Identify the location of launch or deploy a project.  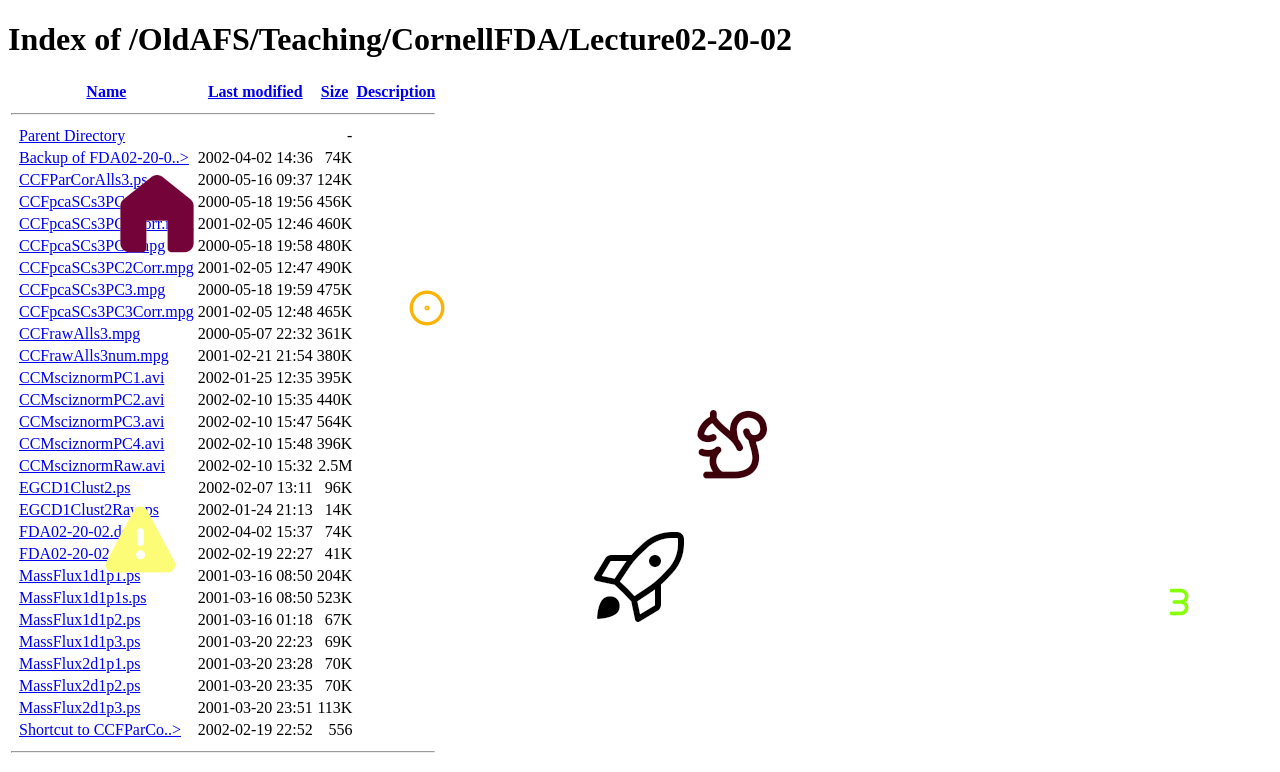
(639, 577).